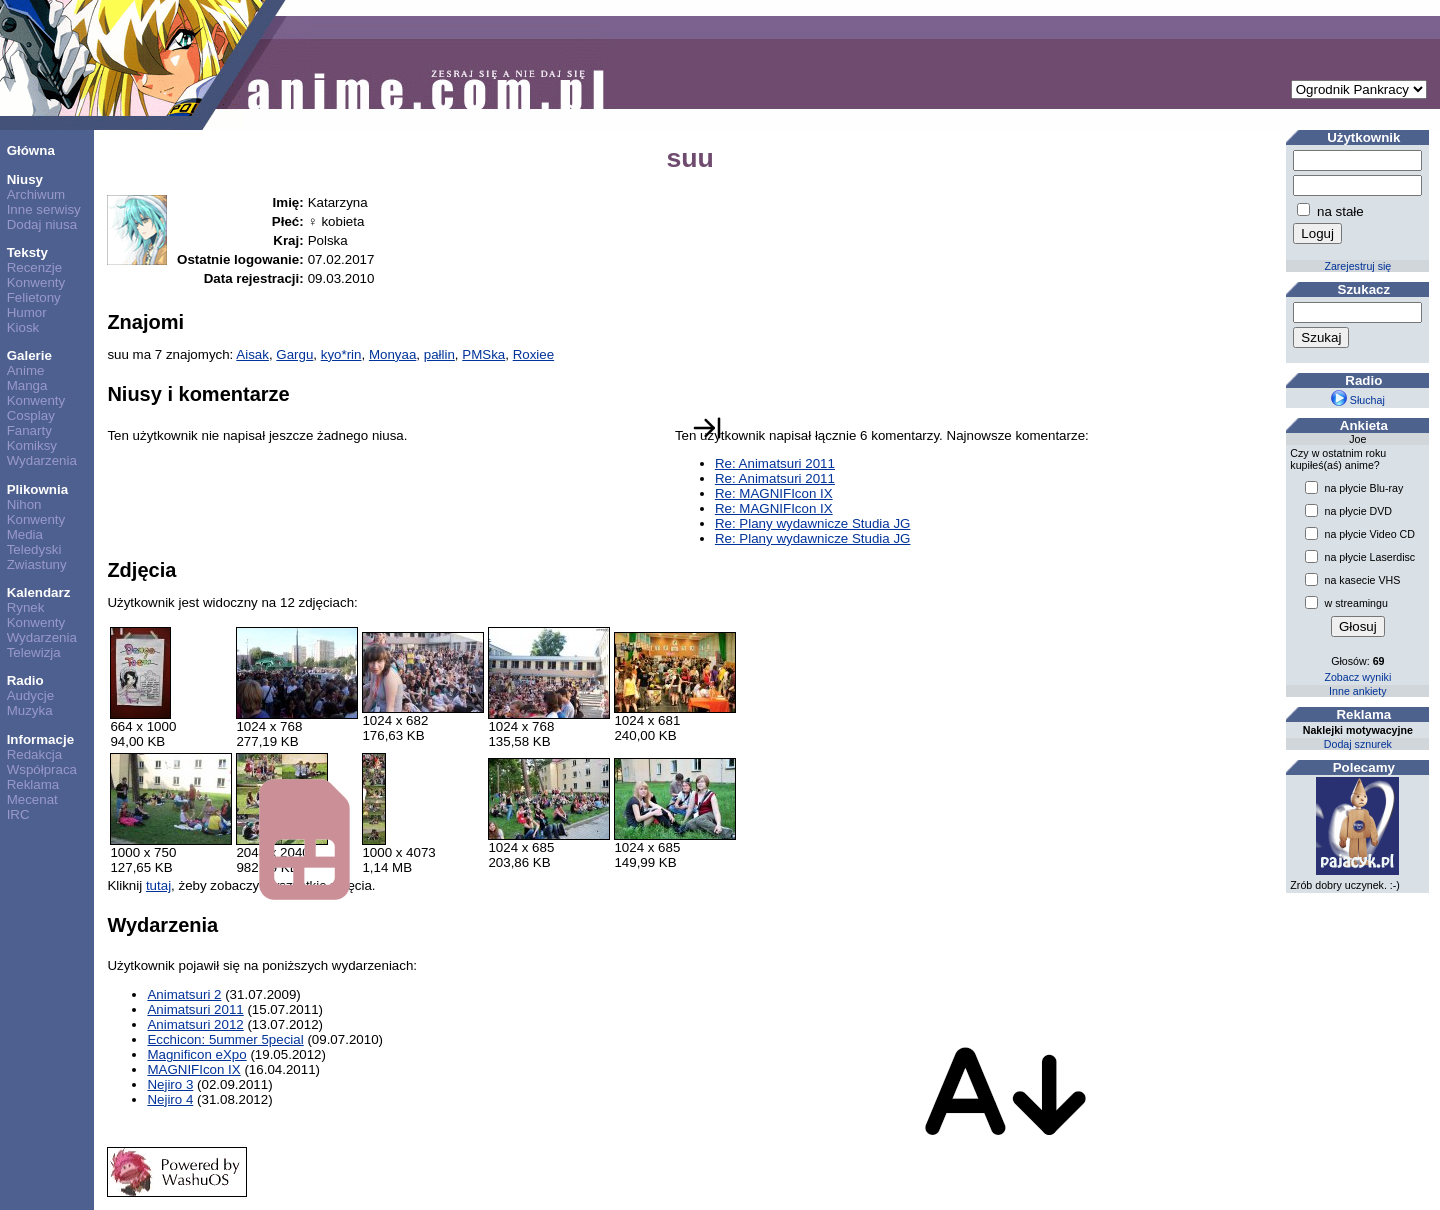  What do you see at coordinates (304, 839) in the screenshot?
I see `manage sim card settings` at bounding box center [304, 839].